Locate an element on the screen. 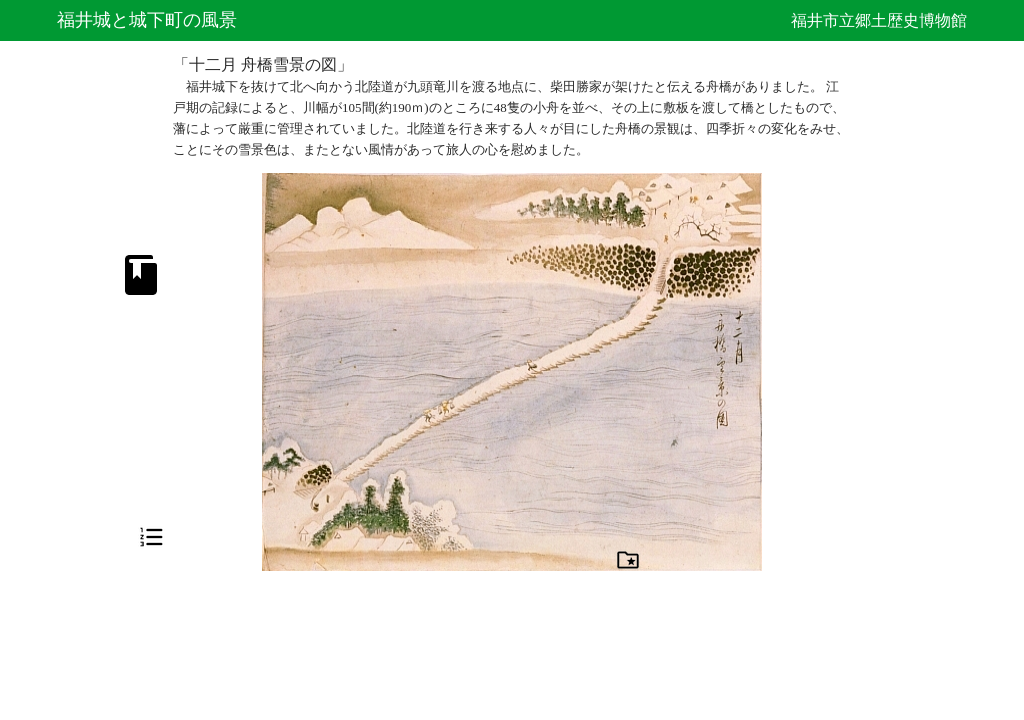 This screenshot has width=1024, height=720. create a numbered list is located at coordinates (152, 537).